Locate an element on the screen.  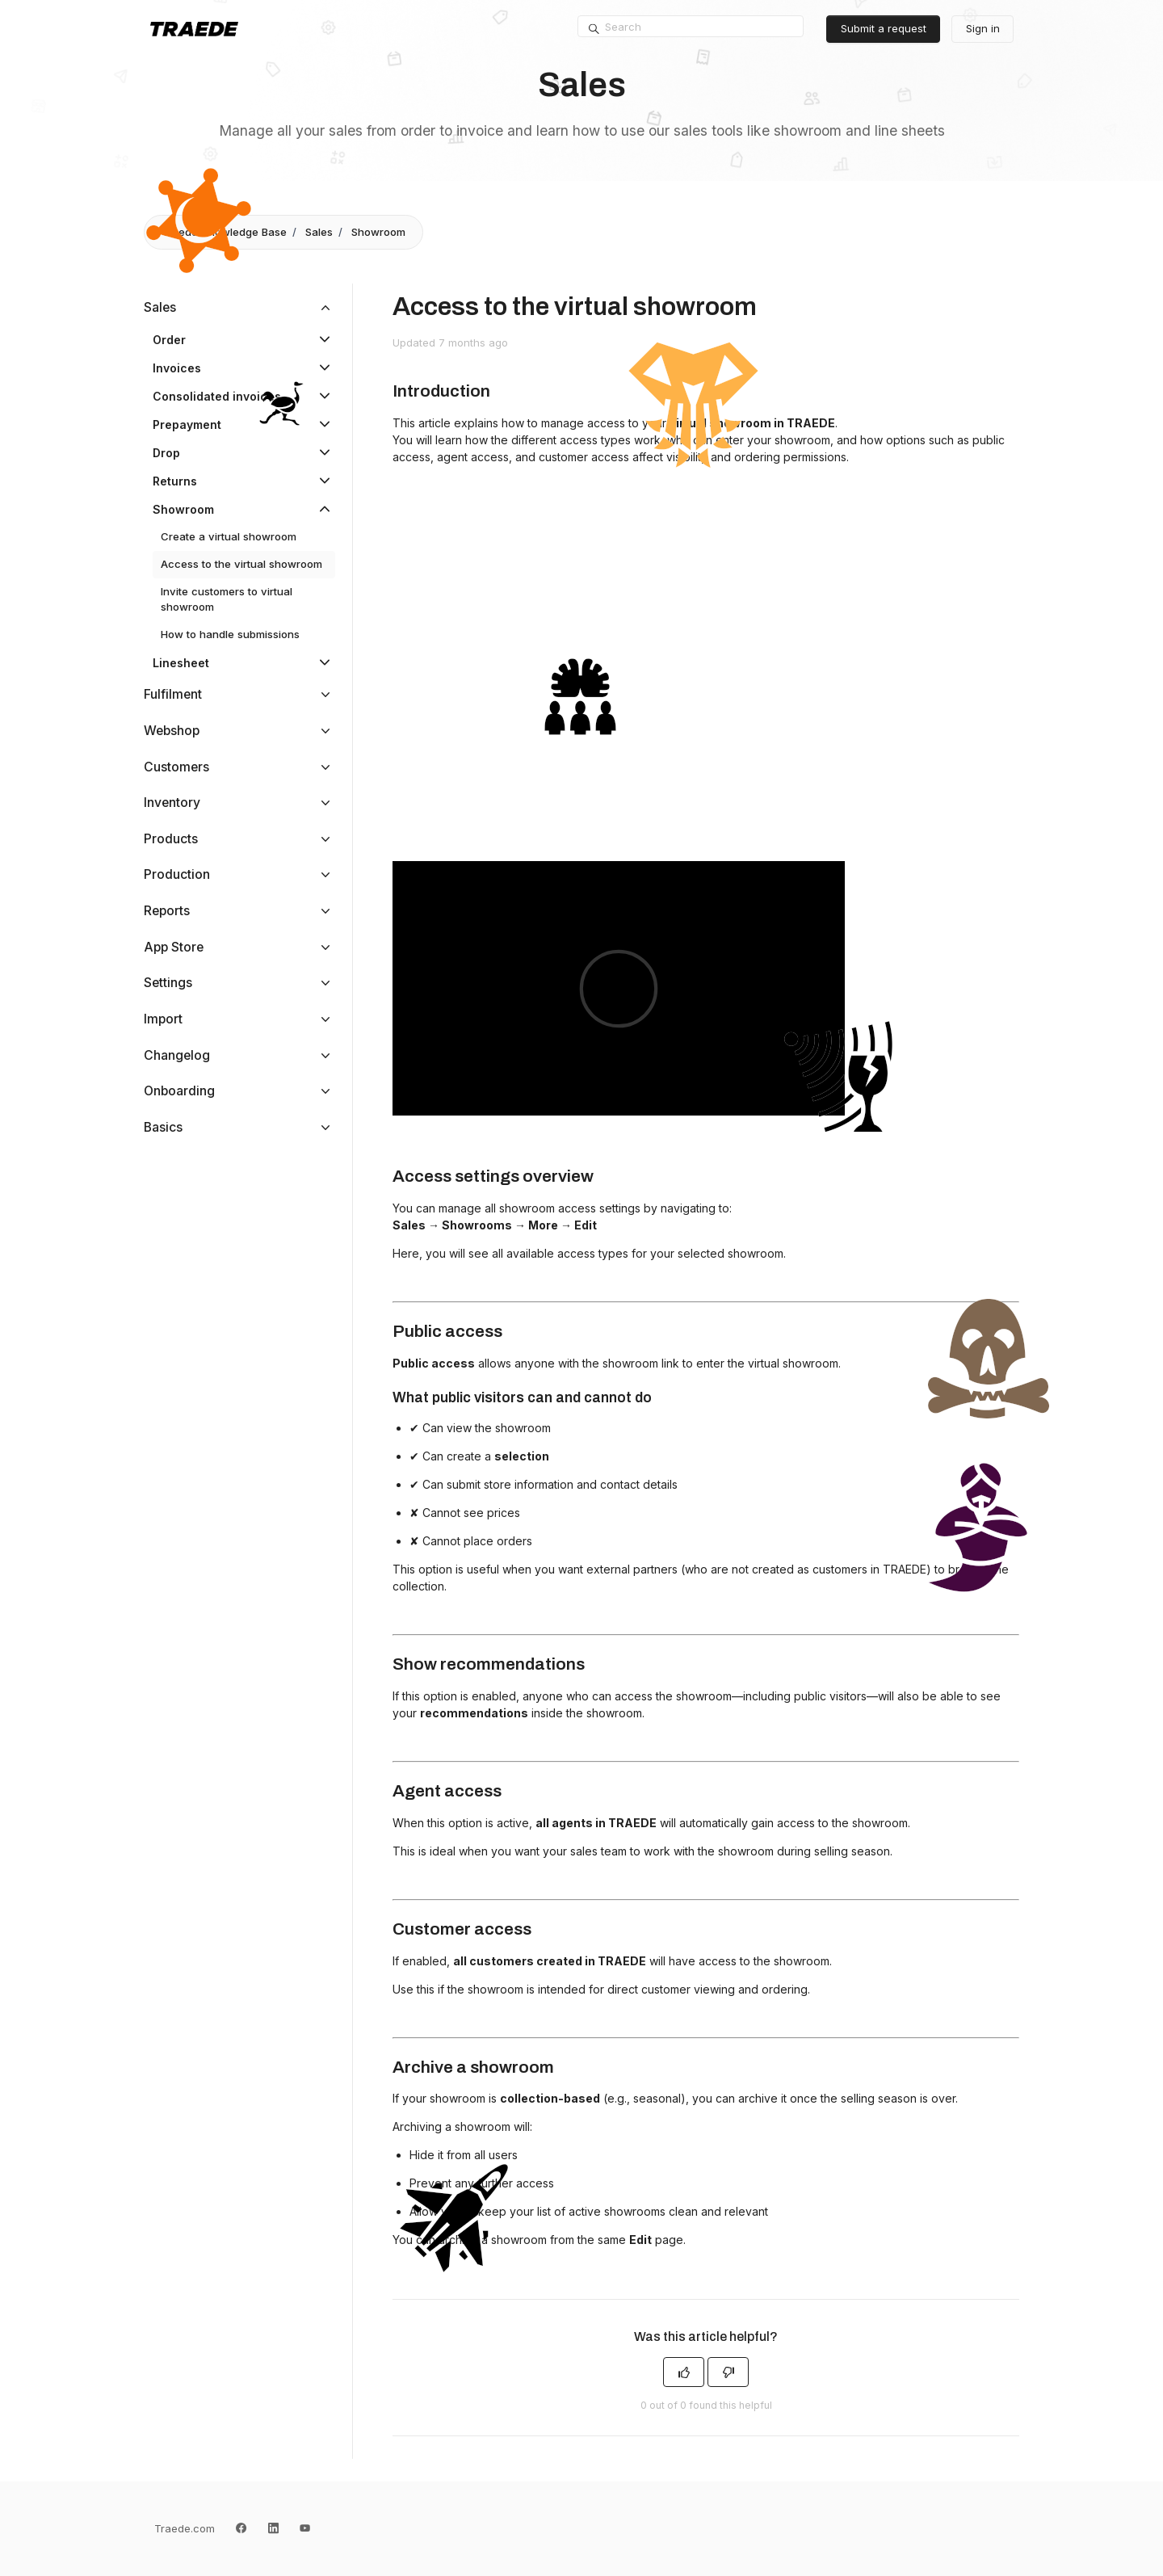
ostrich character or animal in a game is located at coordinates (281, 403).